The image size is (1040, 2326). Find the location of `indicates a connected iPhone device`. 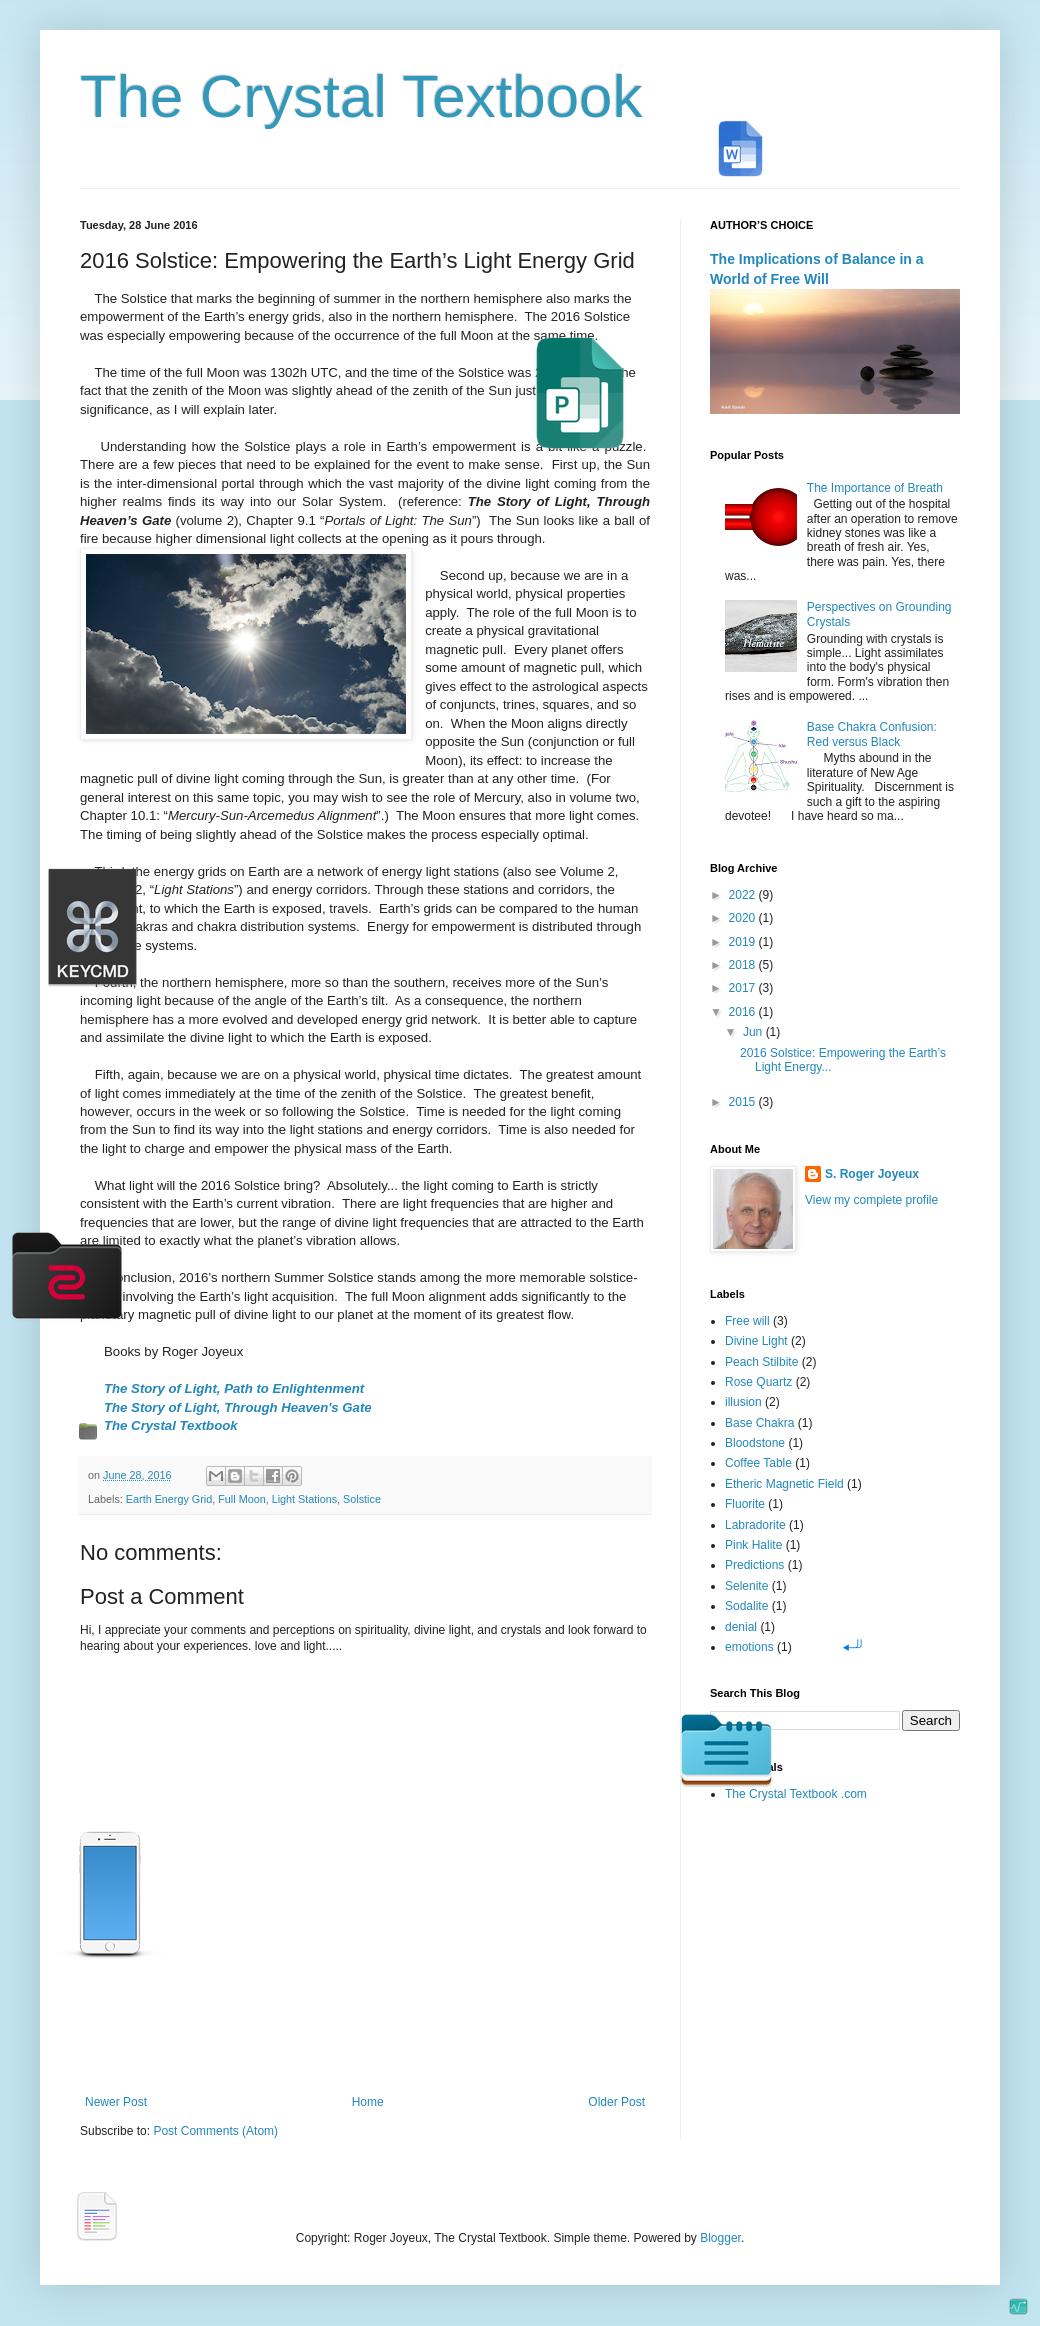

indicates a connected iPhone device is located at coordinates (110, 1895).